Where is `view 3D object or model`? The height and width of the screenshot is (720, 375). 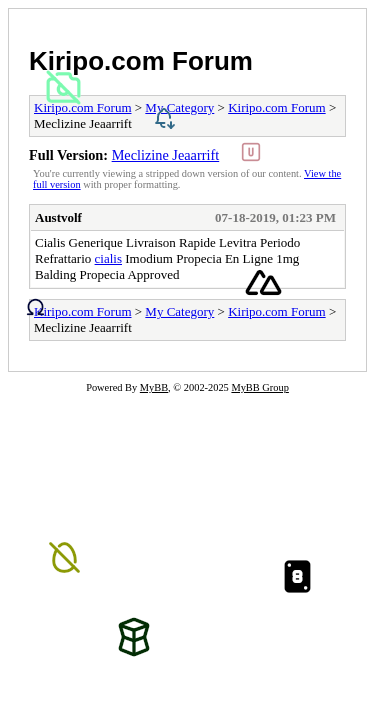
view 3D object or model is located at coordinates (134, 637).